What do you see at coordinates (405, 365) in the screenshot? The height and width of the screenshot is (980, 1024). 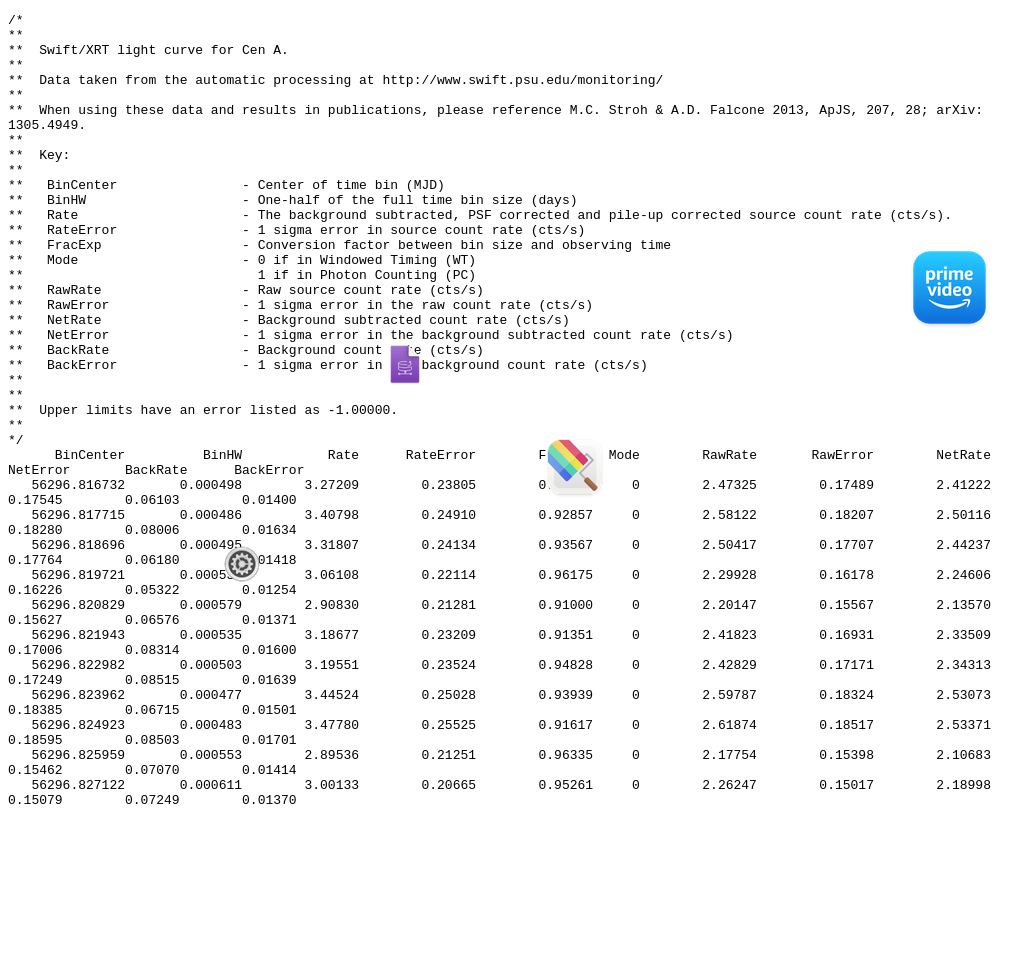 I see `kexi database project shortcut file` at bounding box center [405, 365].